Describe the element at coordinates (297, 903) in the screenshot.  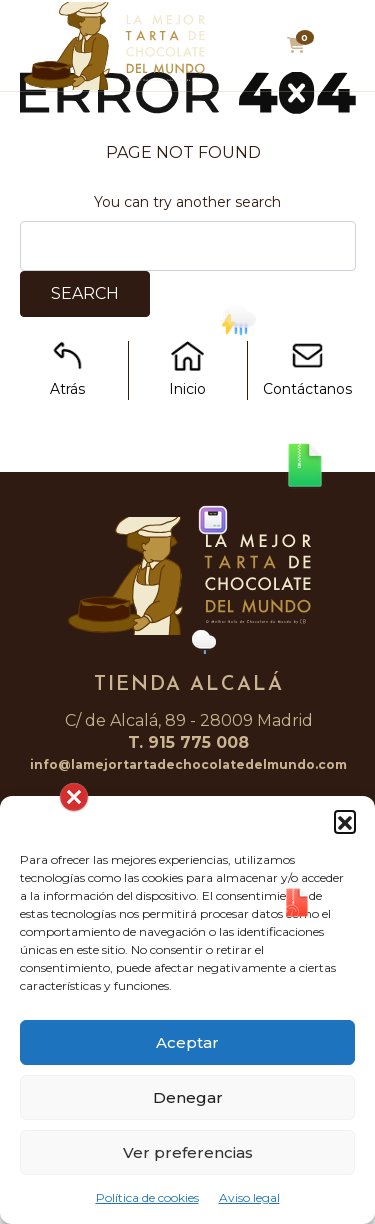
I see `an rpm package file for linux software installation` at that location.